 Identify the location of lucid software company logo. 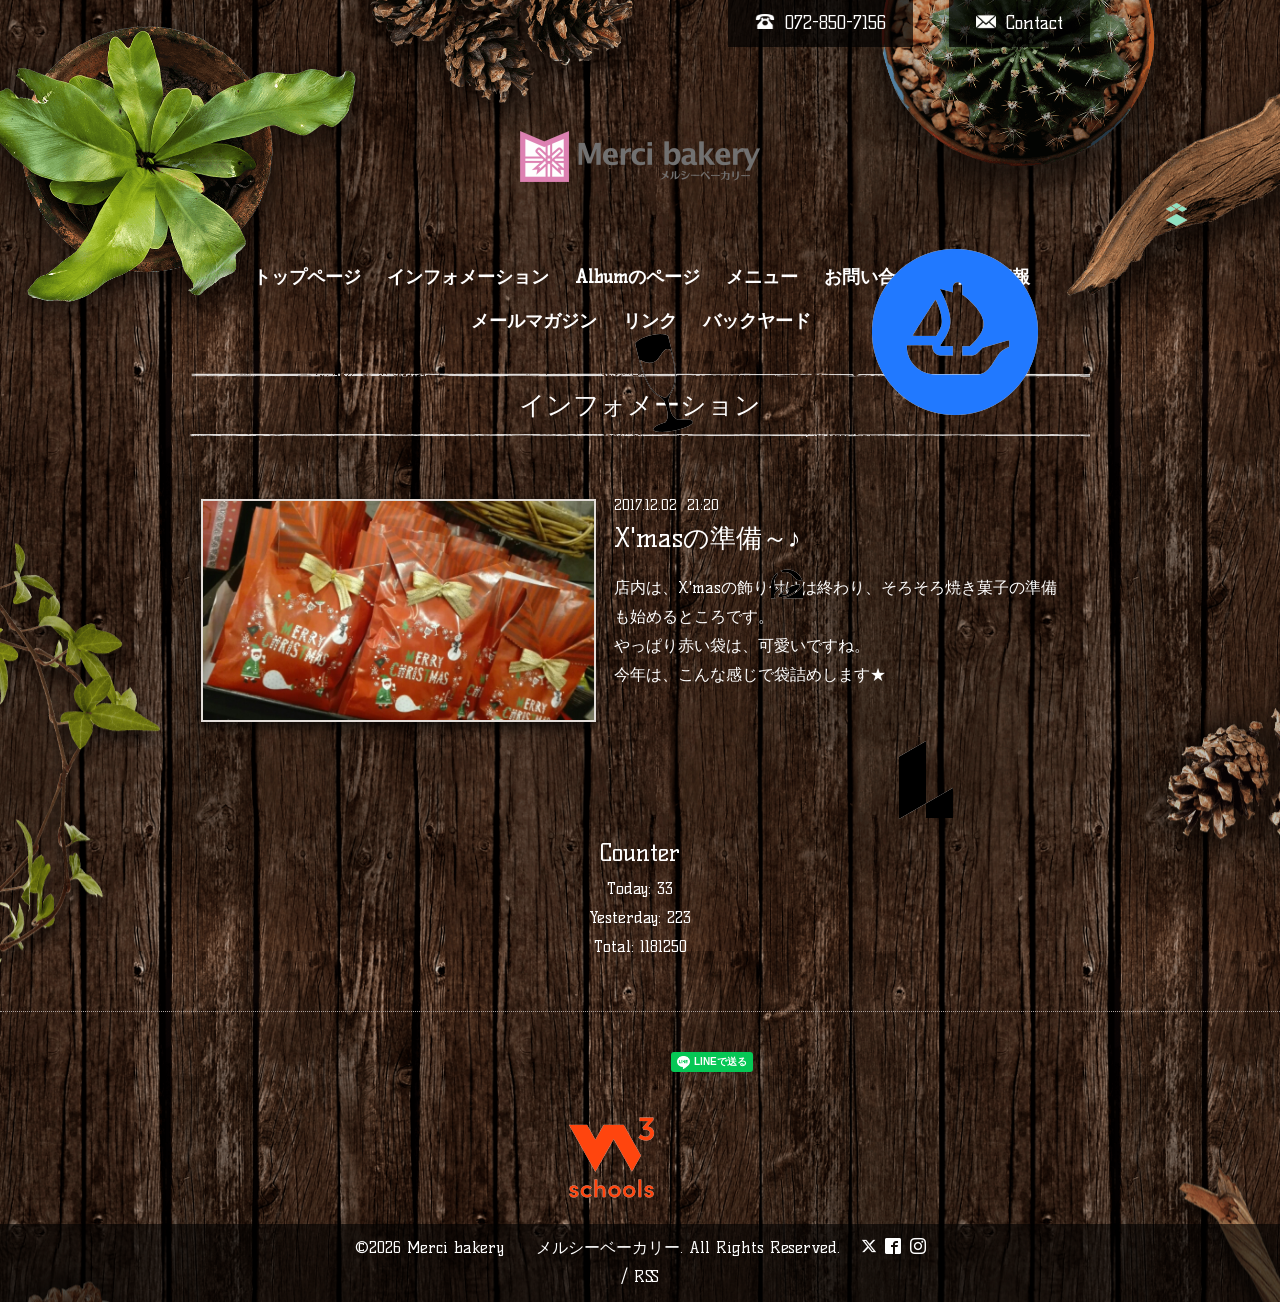
(926, 780).